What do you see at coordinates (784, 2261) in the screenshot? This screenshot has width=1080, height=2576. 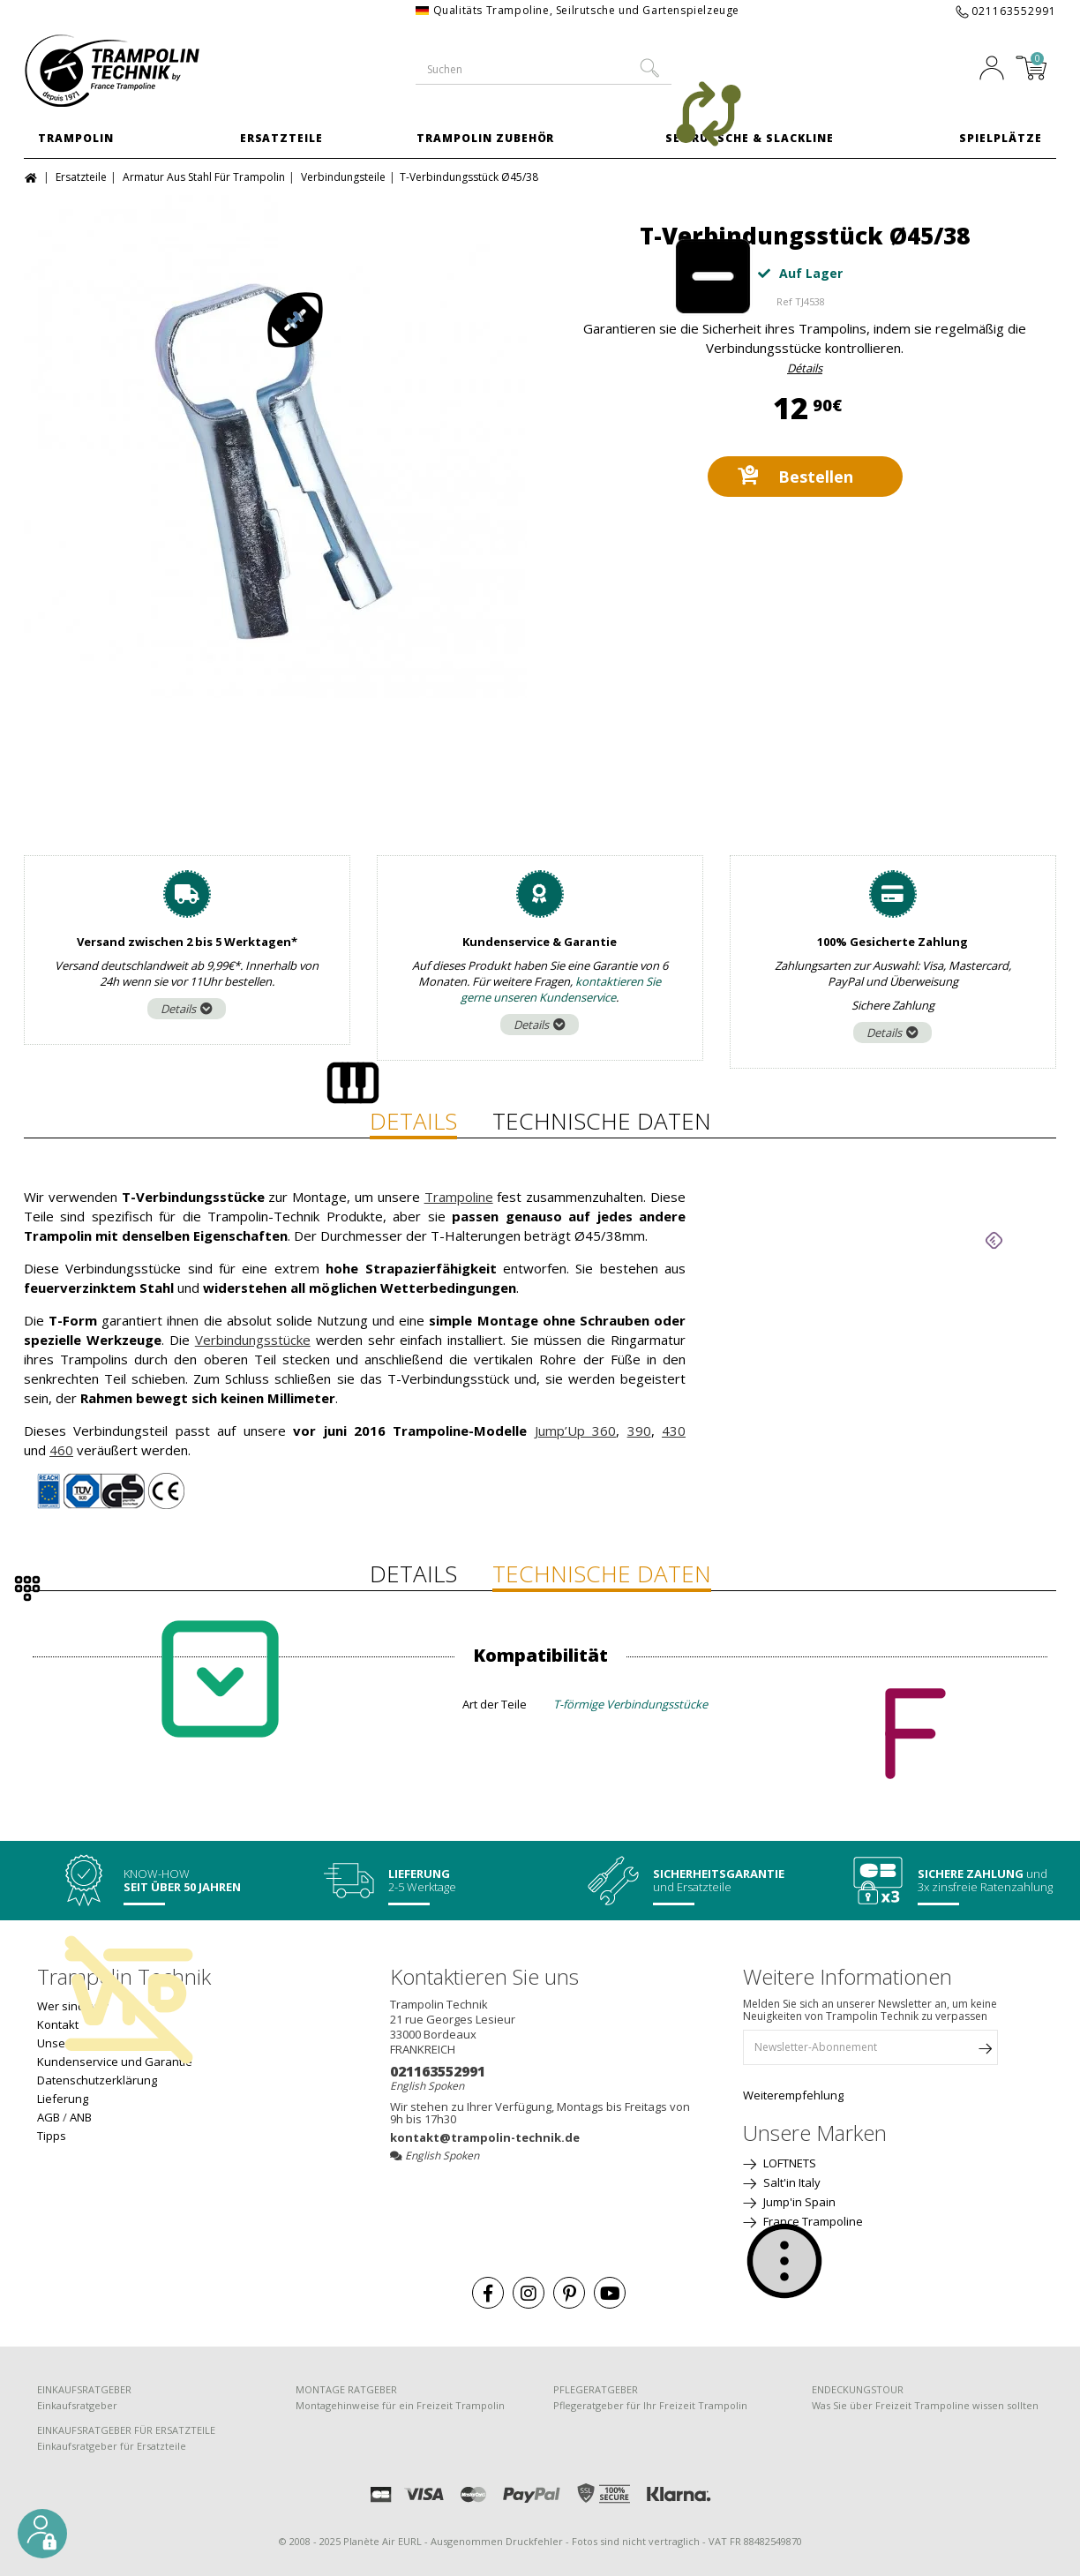 I see `open more options menu` at bounding box center [784, 2261].